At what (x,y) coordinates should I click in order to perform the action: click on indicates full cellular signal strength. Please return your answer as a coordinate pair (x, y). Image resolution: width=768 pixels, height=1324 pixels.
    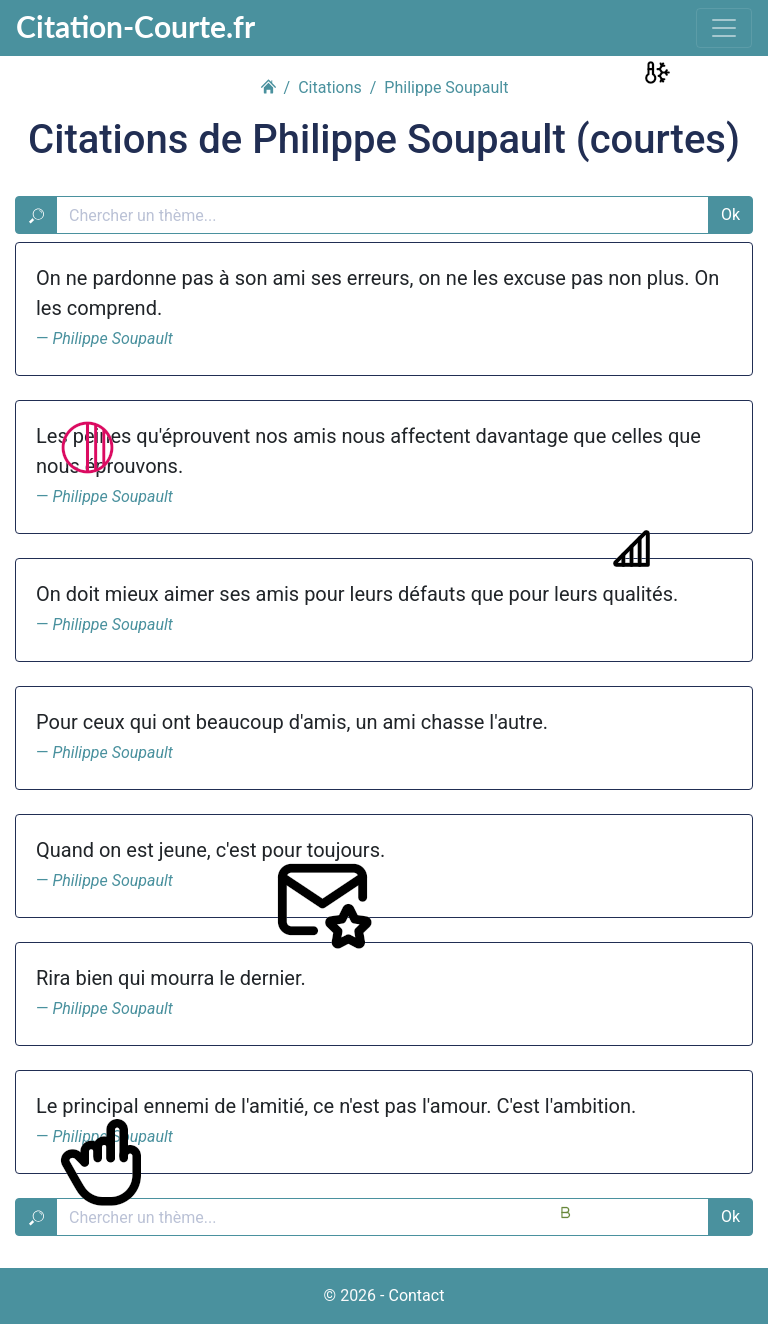
    Looking at the image, I should click on (631, 548).